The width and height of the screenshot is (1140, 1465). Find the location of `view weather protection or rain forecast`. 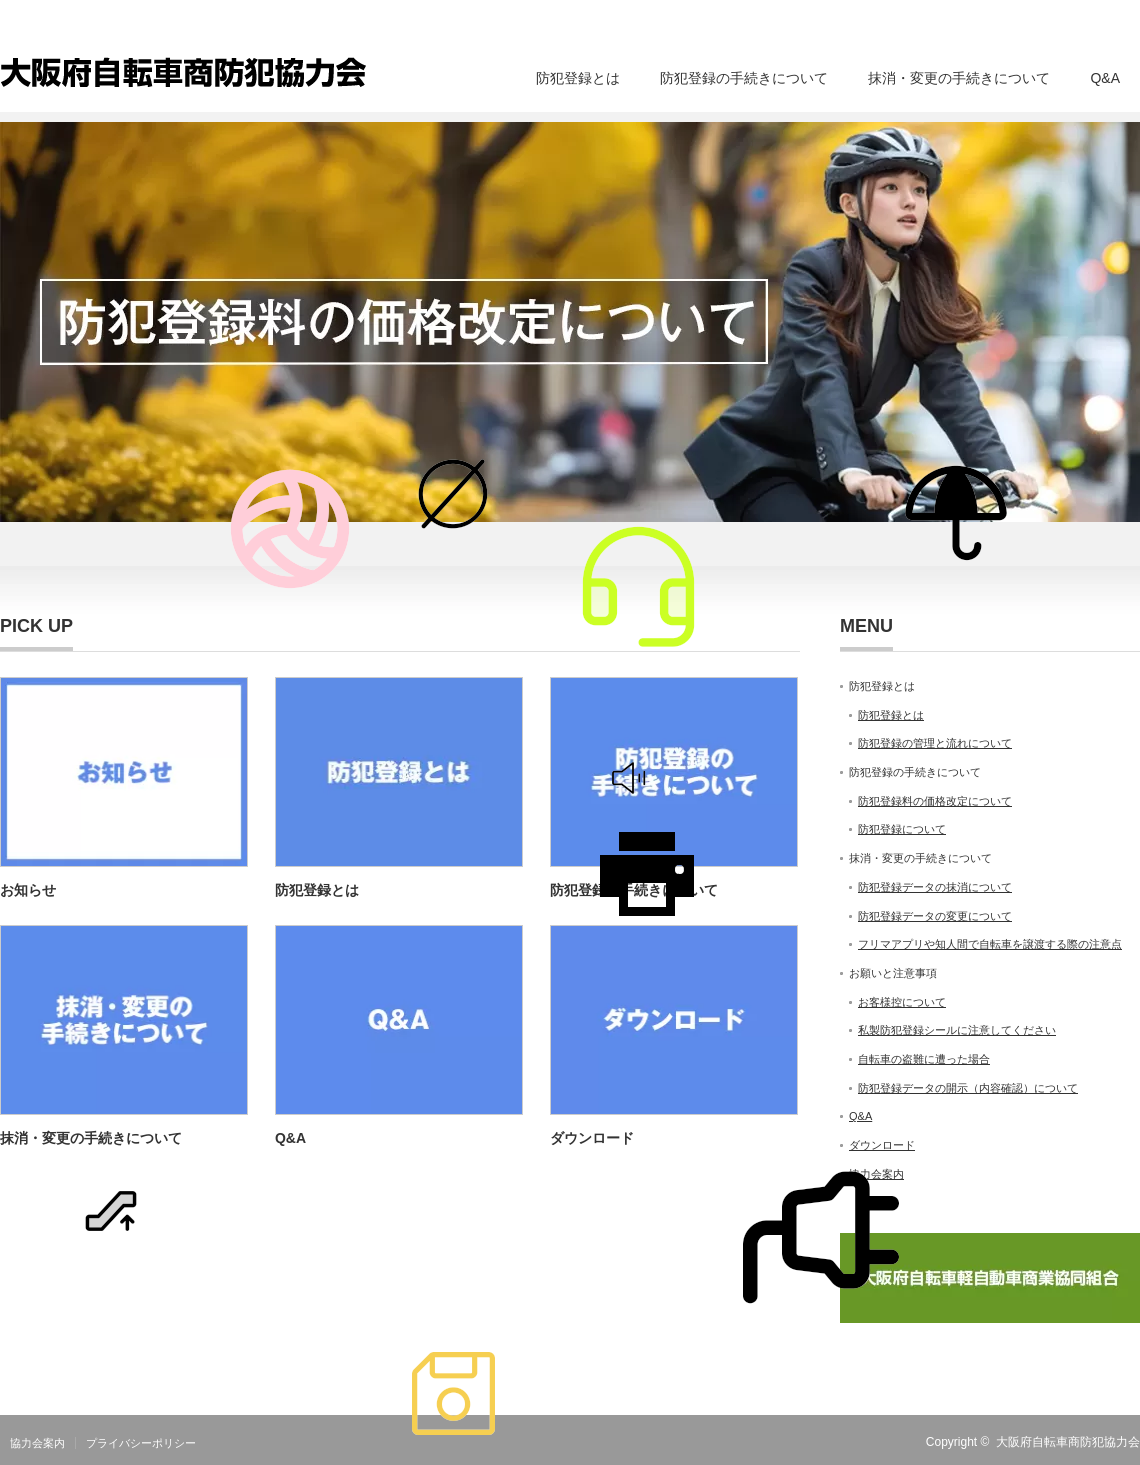

view weather protection or rain forecast is located at coordinates (956, 513).